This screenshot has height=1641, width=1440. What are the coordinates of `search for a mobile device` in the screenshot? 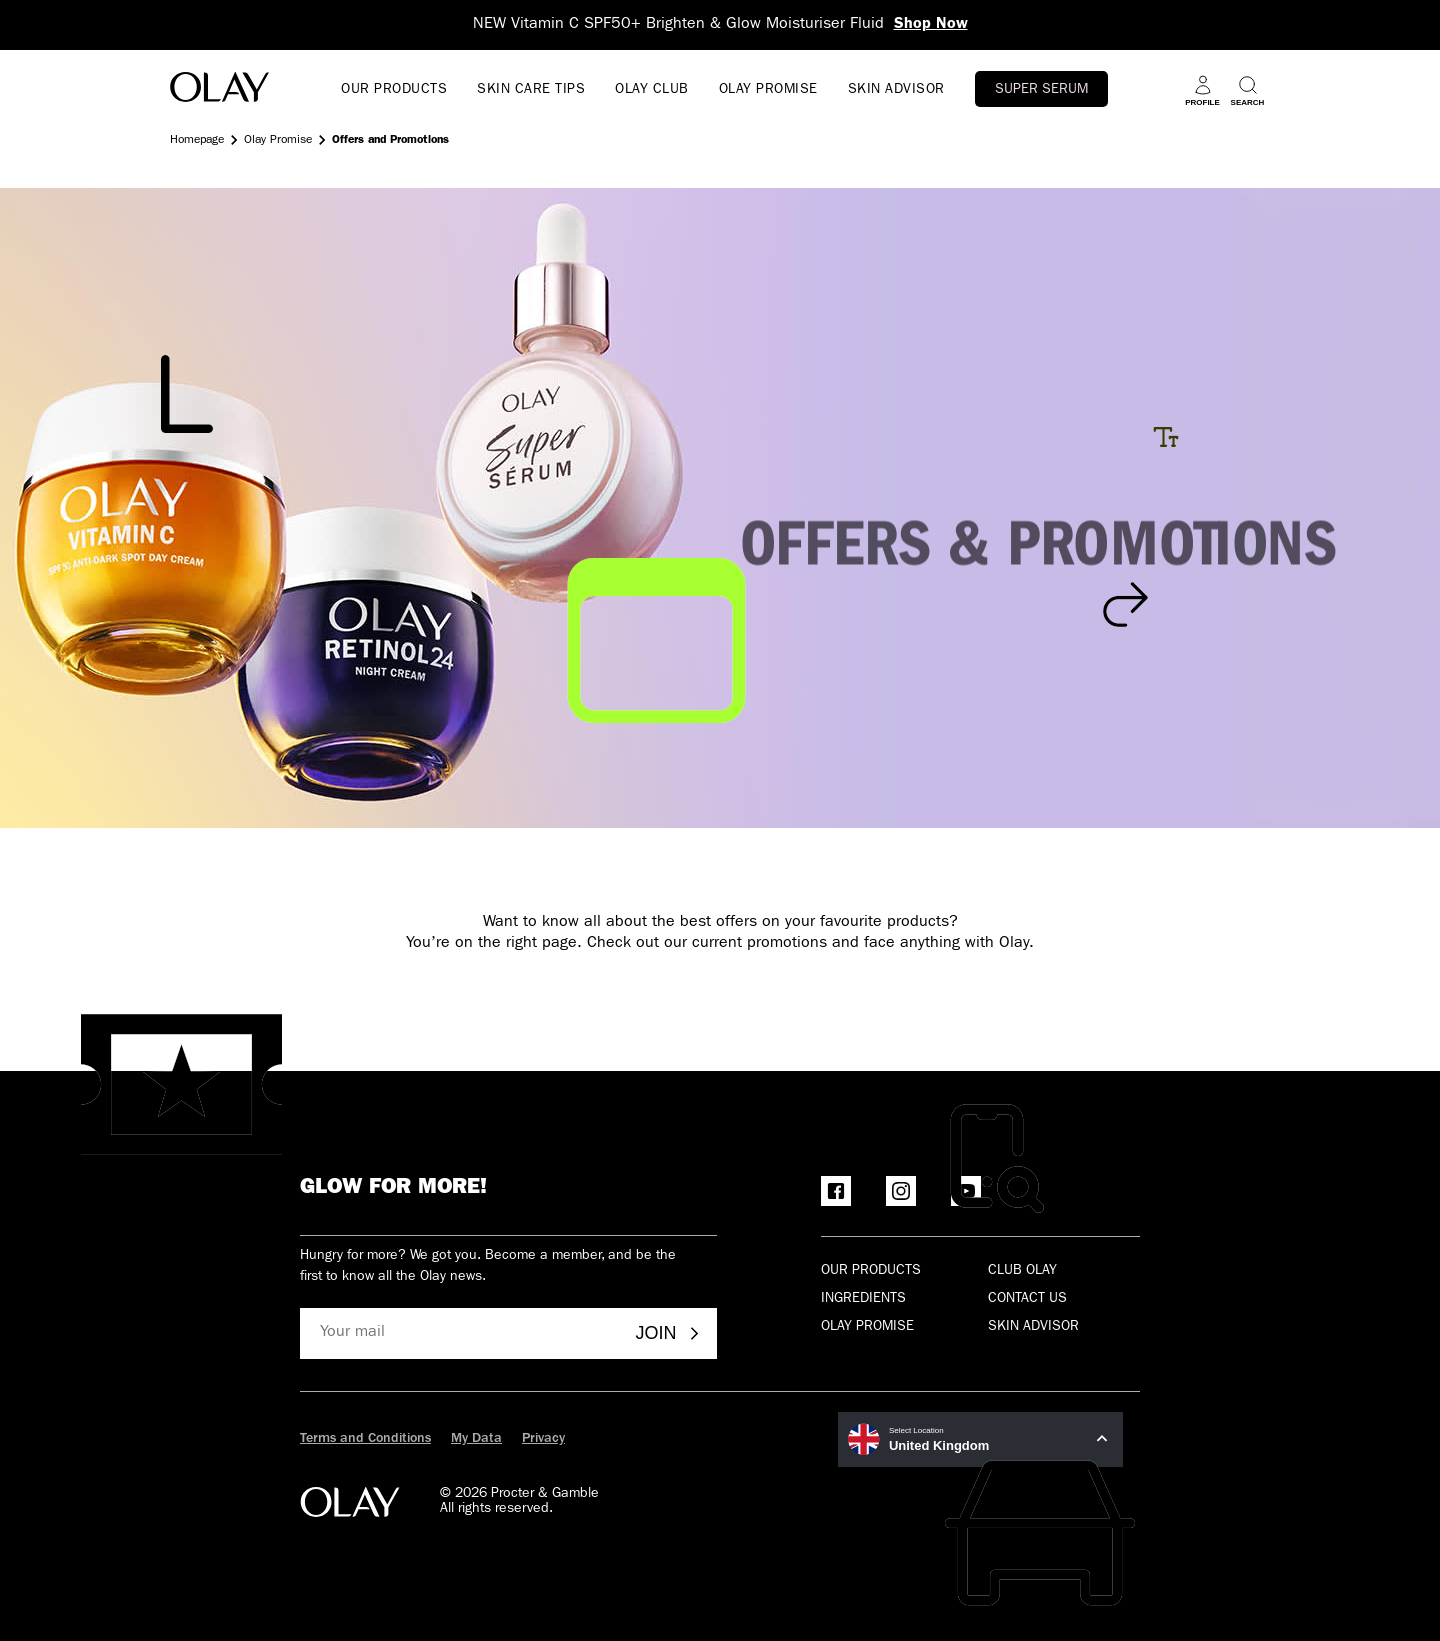 It's located at (987, 1156).